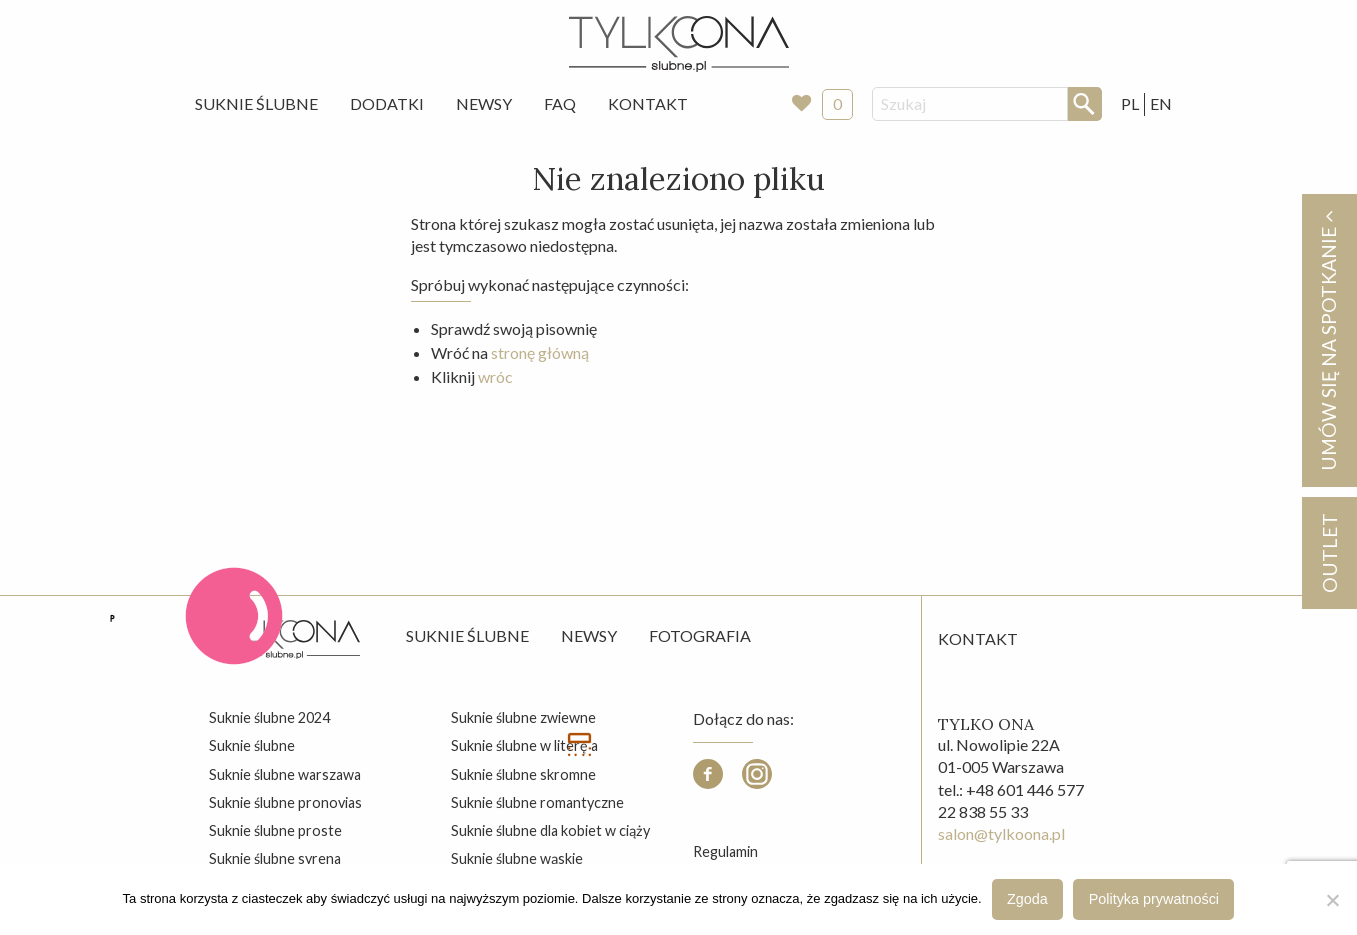 The width and height of the screenshot is (1357, 935). I want to click on indicates parking availability or location, so click(112, 618).